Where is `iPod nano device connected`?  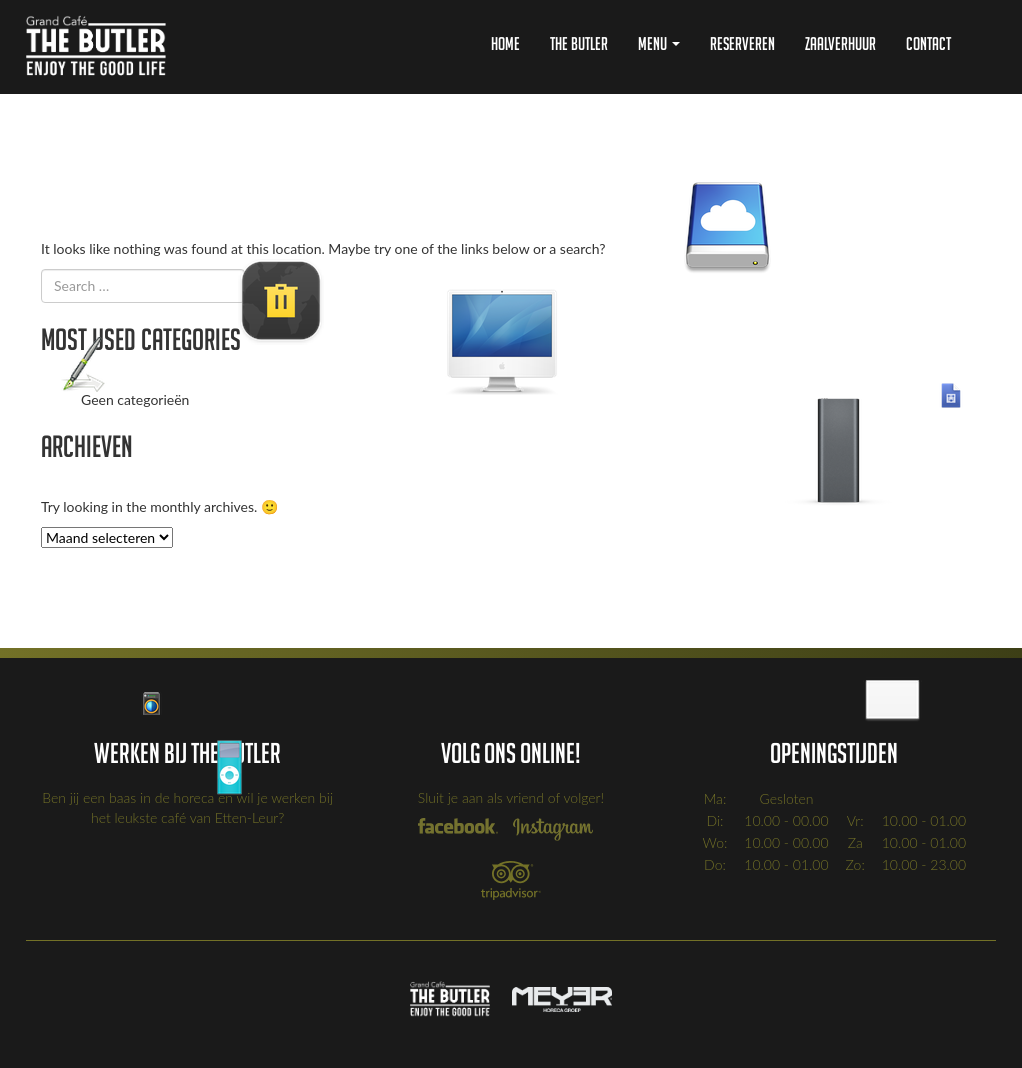
iPod nano device connected is located at coordinates (838, 452).